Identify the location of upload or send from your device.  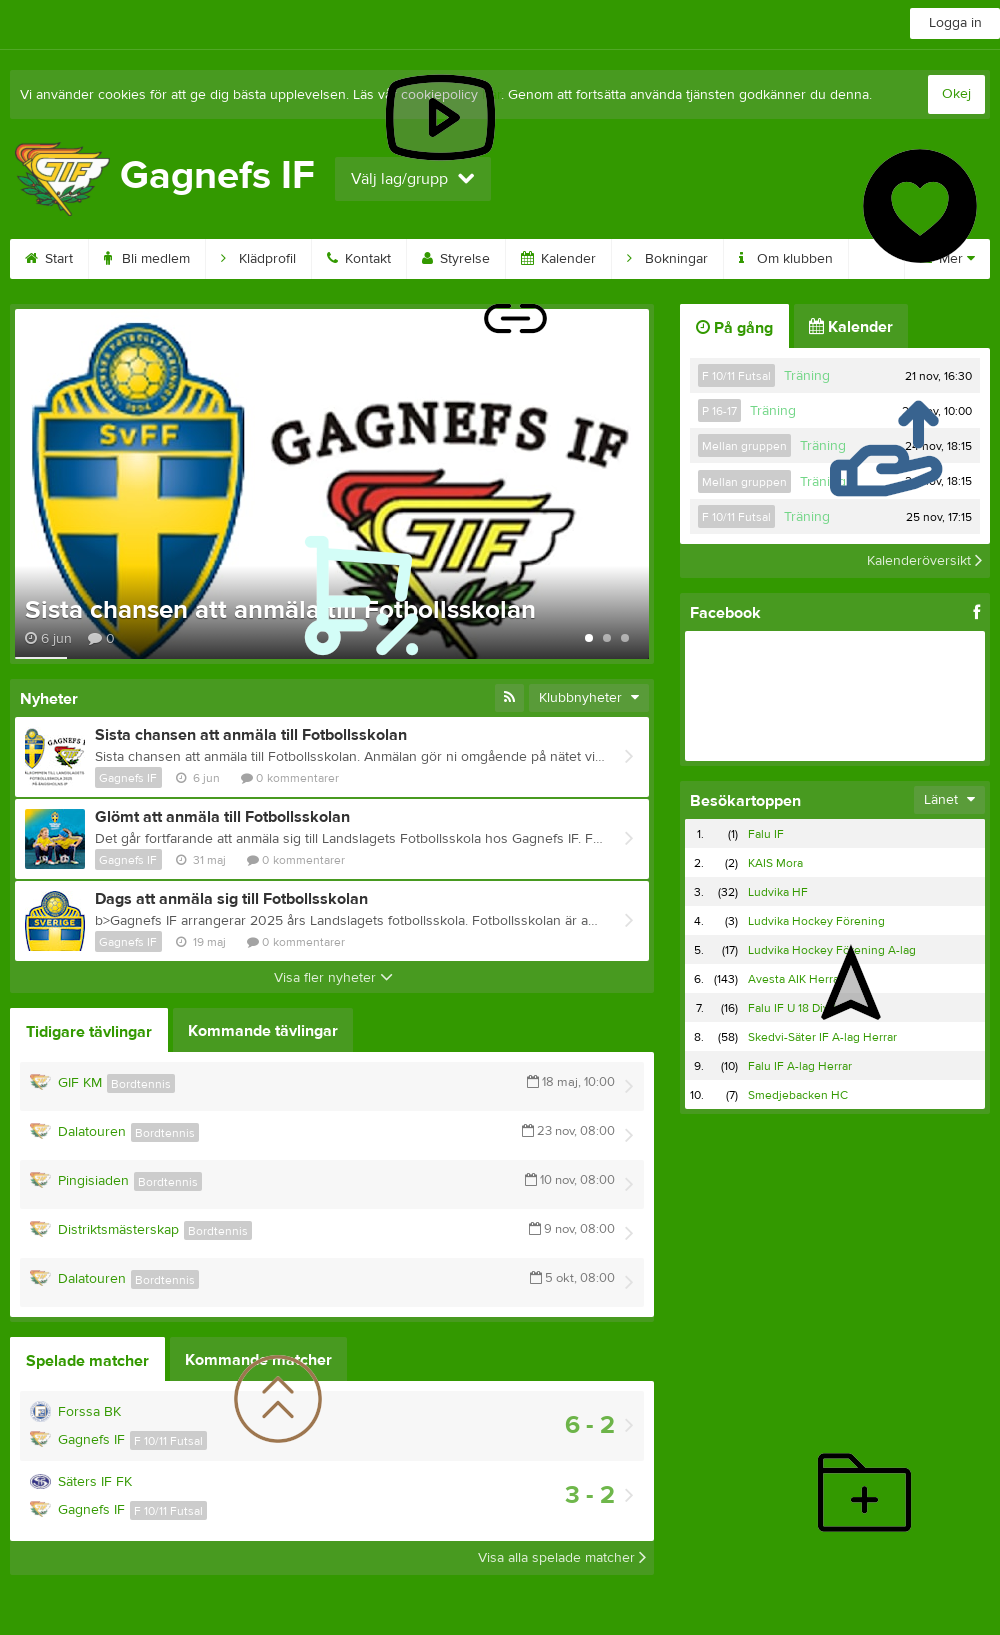
(889, 454).